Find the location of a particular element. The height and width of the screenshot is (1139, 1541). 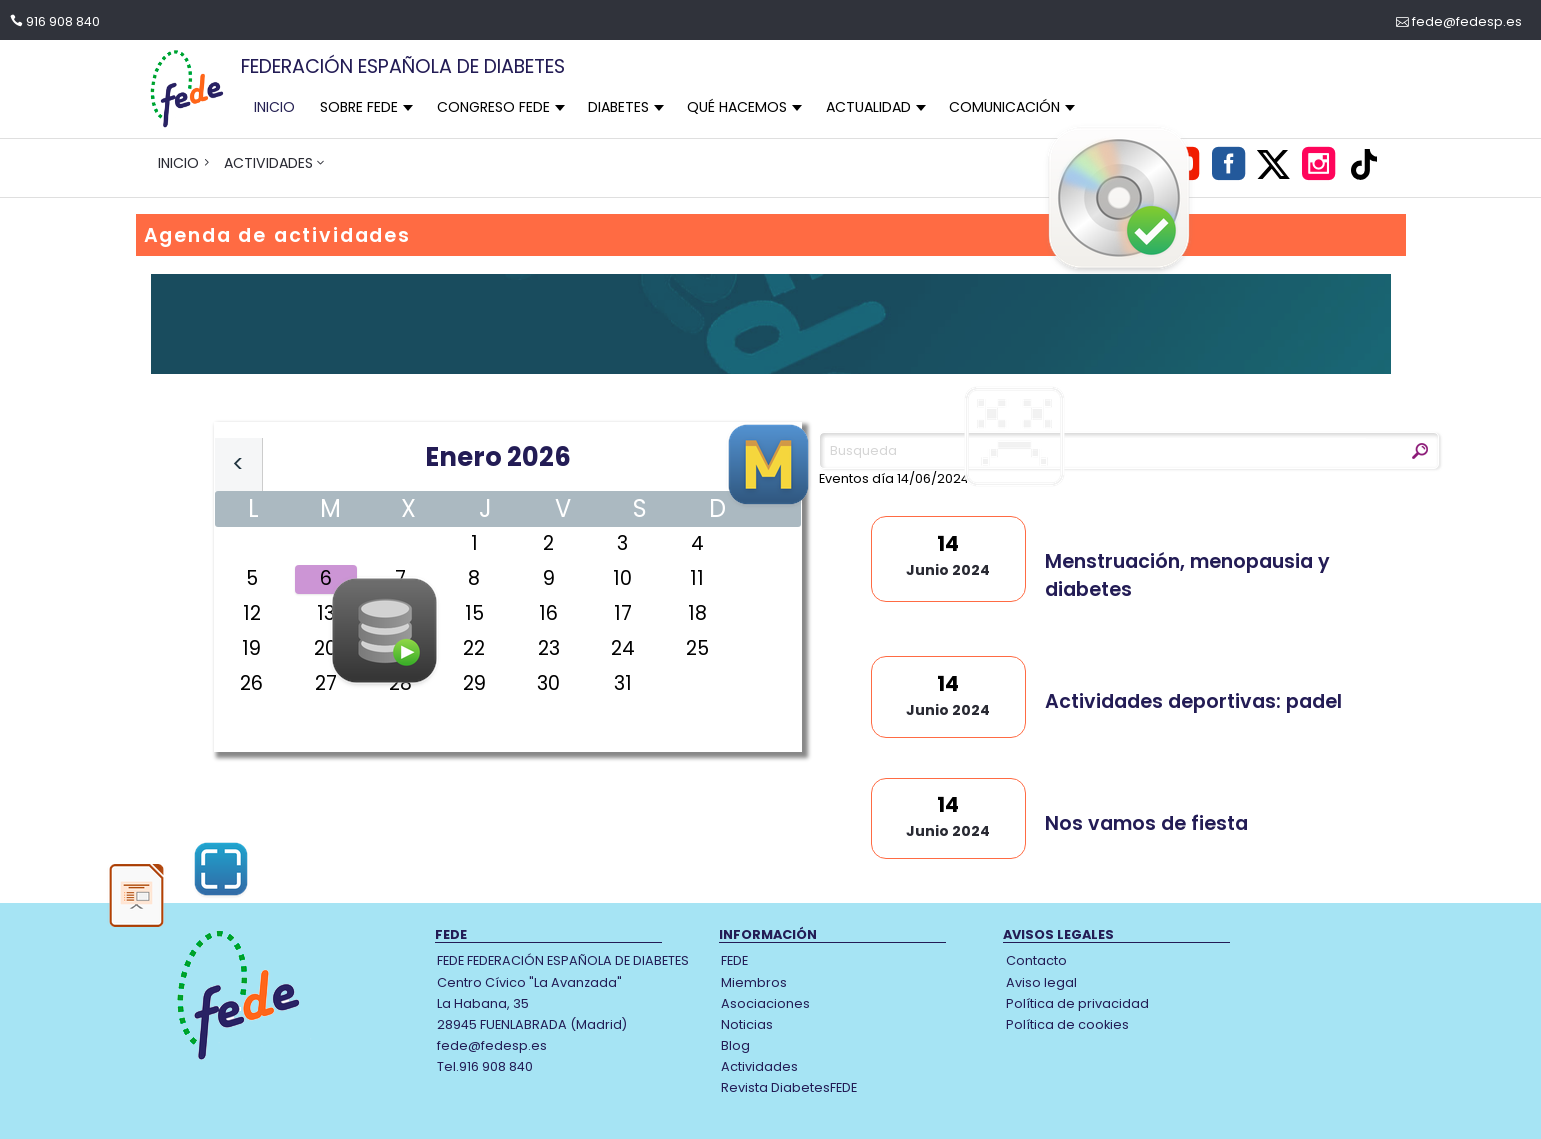

system crash or error report notification is located at coordinates (1014, 436).